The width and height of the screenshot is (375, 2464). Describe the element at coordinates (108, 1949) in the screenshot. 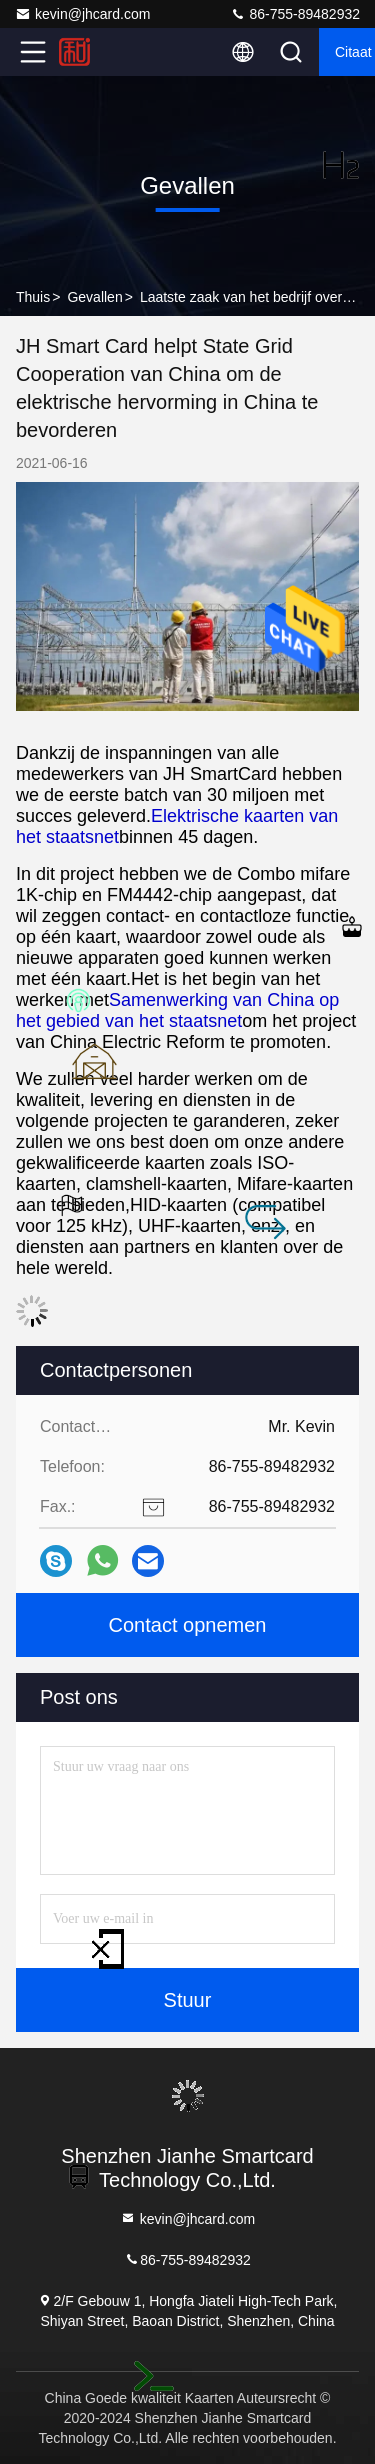

I see `disconnect or unlink a mobile device` at that location.